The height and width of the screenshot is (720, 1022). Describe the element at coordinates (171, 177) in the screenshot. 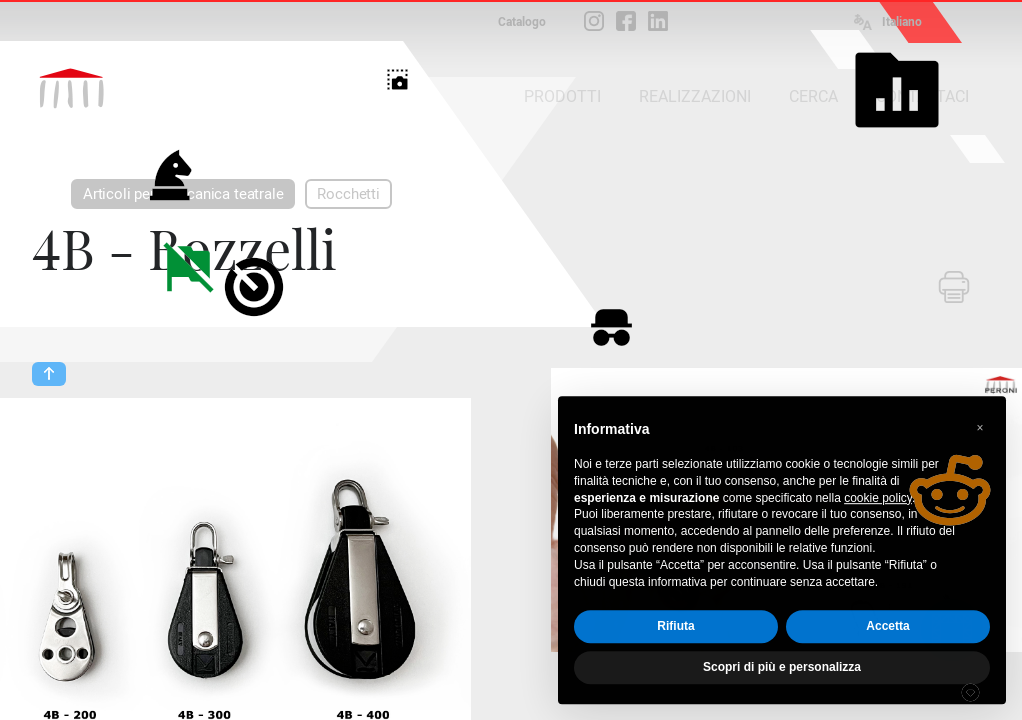

I see `play chess game` at that location.